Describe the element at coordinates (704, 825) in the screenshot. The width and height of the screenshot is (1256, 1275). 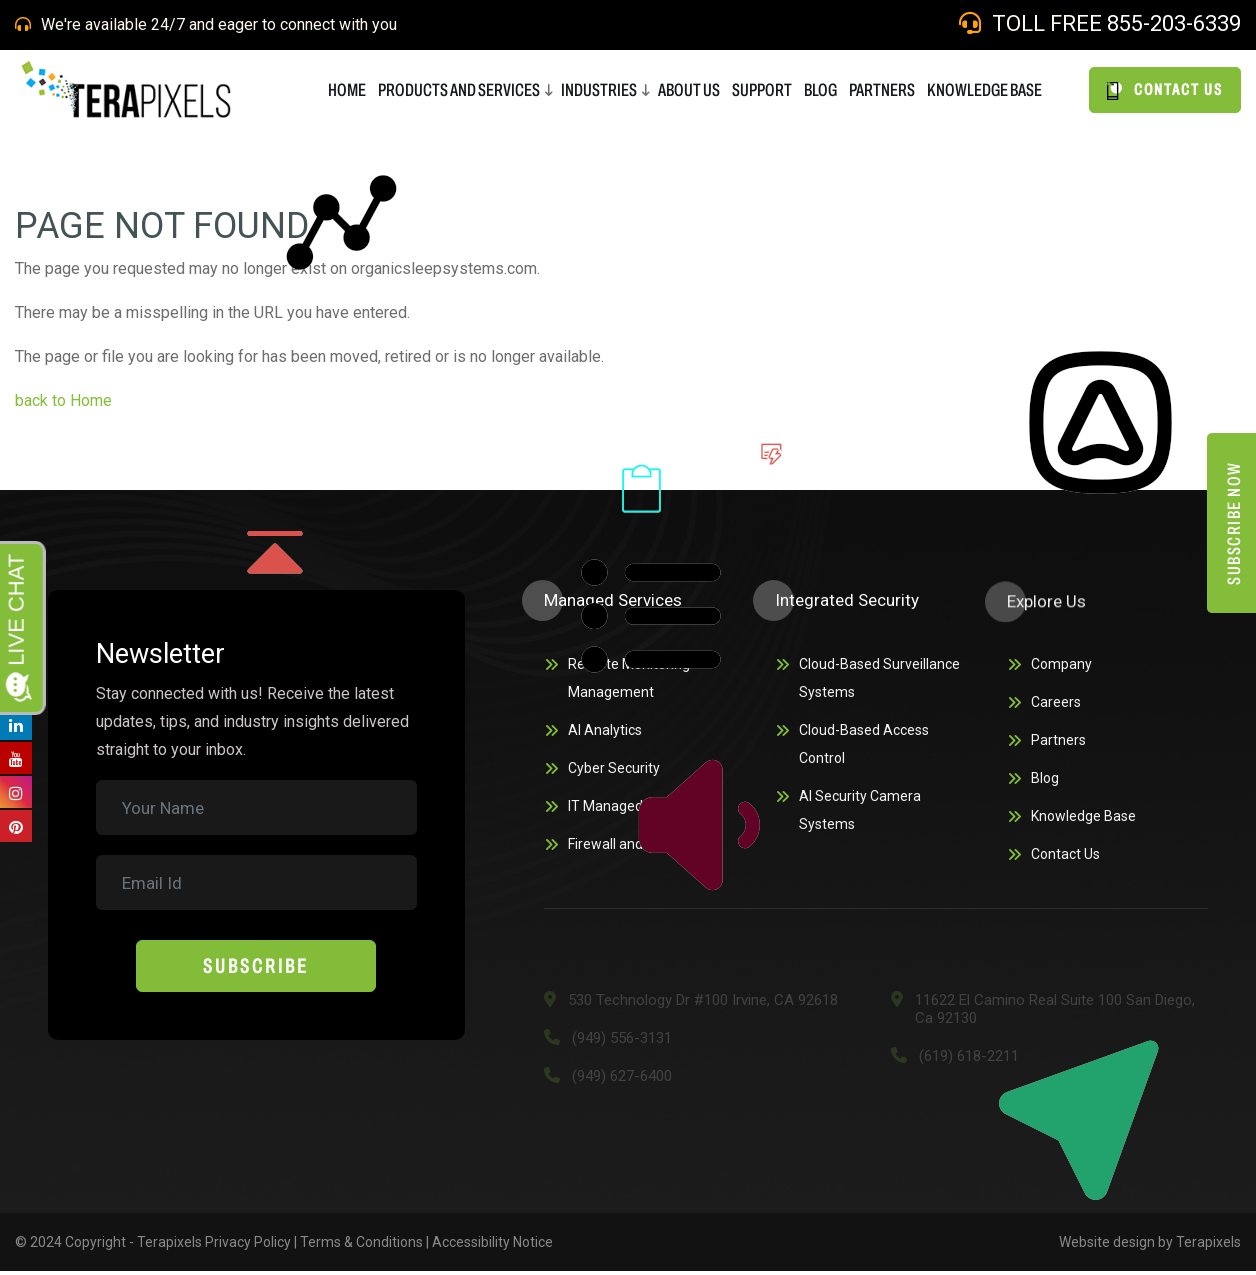
I see `decrease audio volume` at that location.